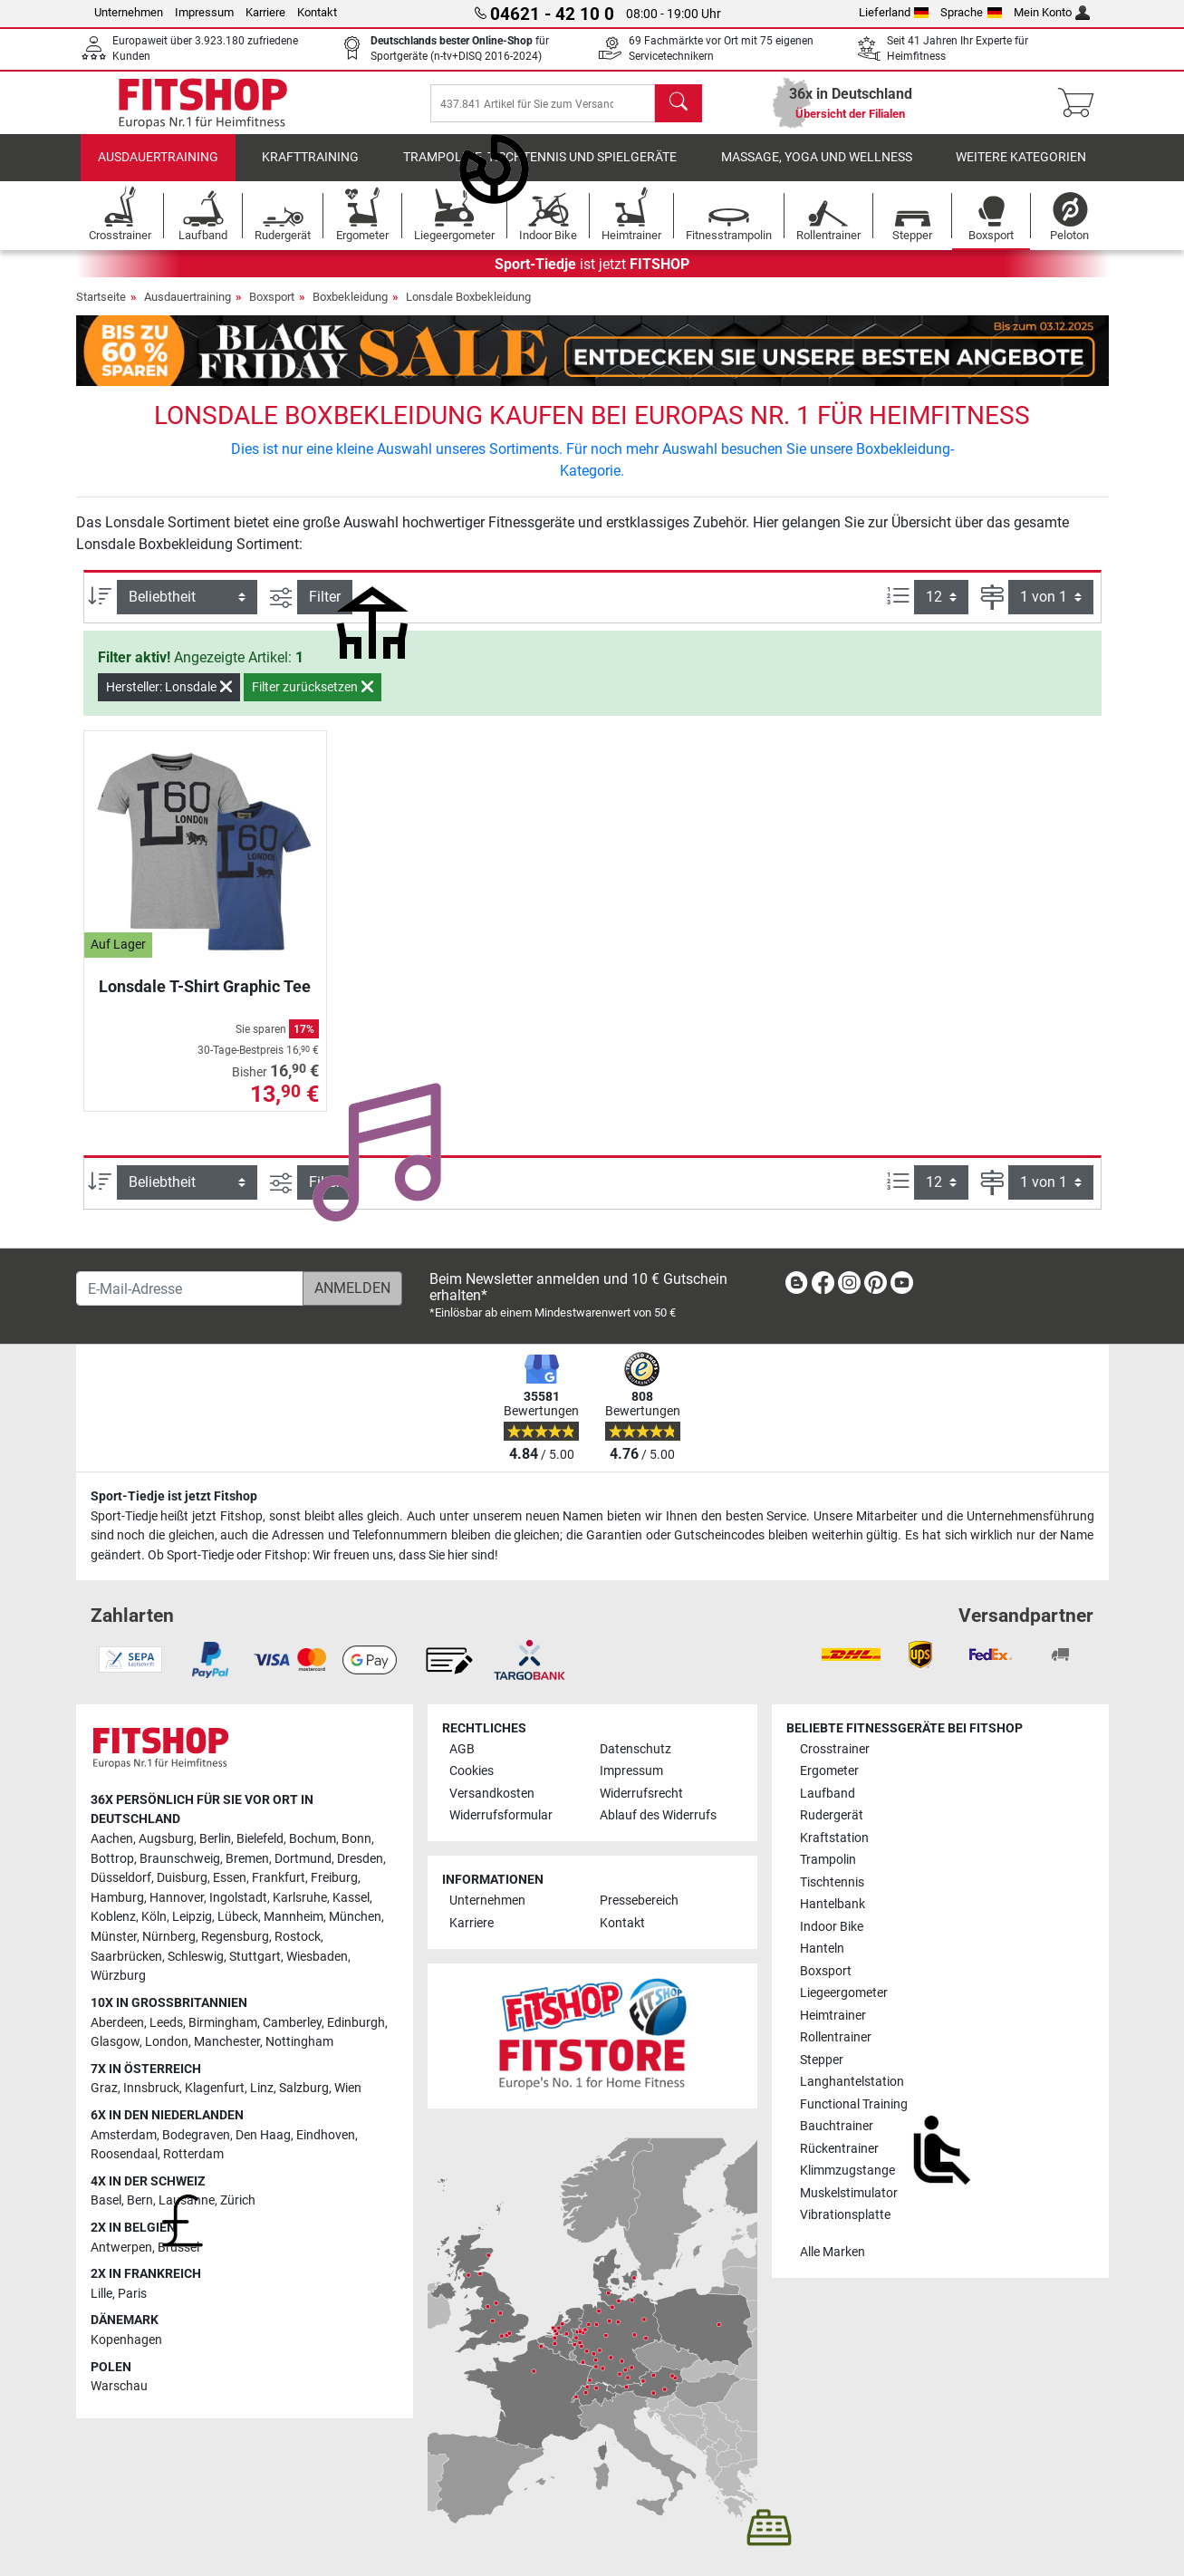 This screenshot has height=2576, width=1184. Describe the element at coordinates (185, 2222) in the screenshot. I see `indicates british pound sterling currency` at that location.